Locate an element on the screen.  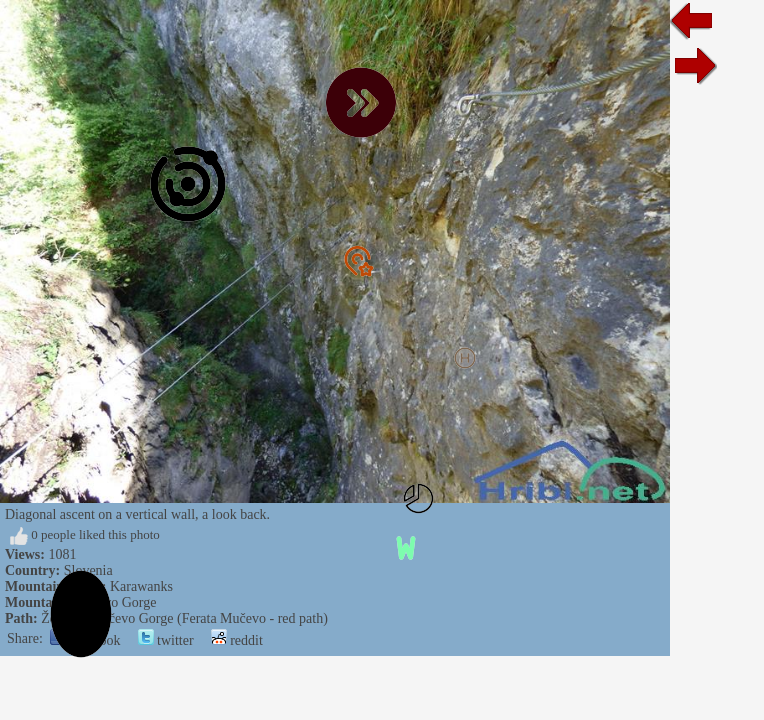
explore the universe or cosmos section is located at coordinates (188, 184).